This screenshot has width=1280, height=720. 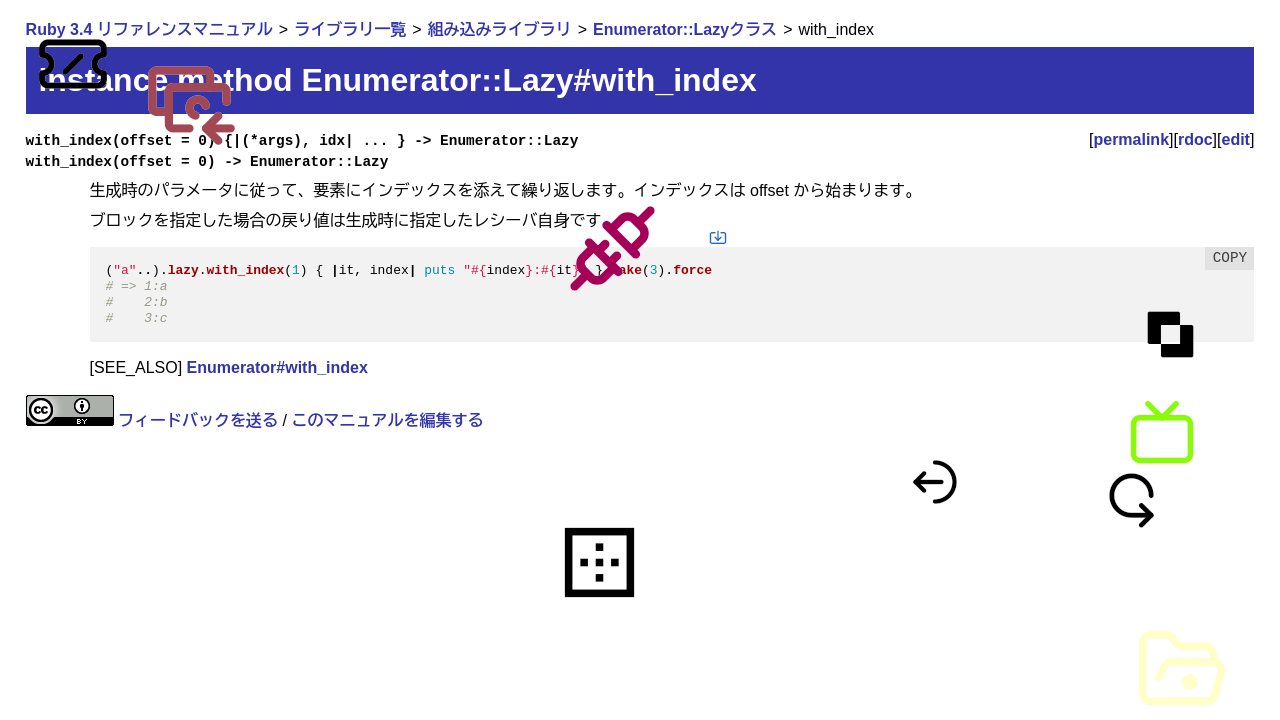 What do you see at coordinates (189, 99) in the screenshot?
I see `request a refund or money back` at bounding box center [189, 99].